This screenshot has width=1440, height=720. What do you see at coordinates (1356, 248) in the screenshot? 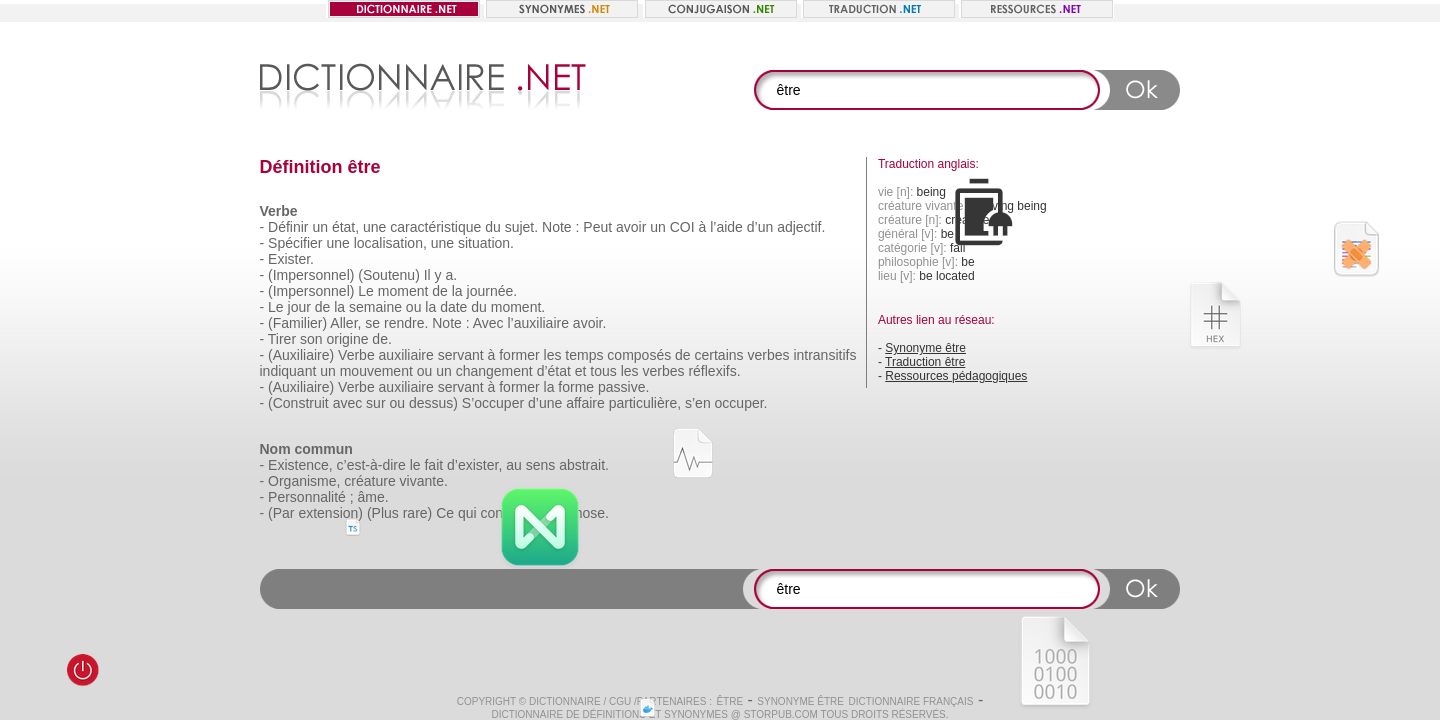
I see `a patch or diff file for code changes` at bounding box center [1356, 248].